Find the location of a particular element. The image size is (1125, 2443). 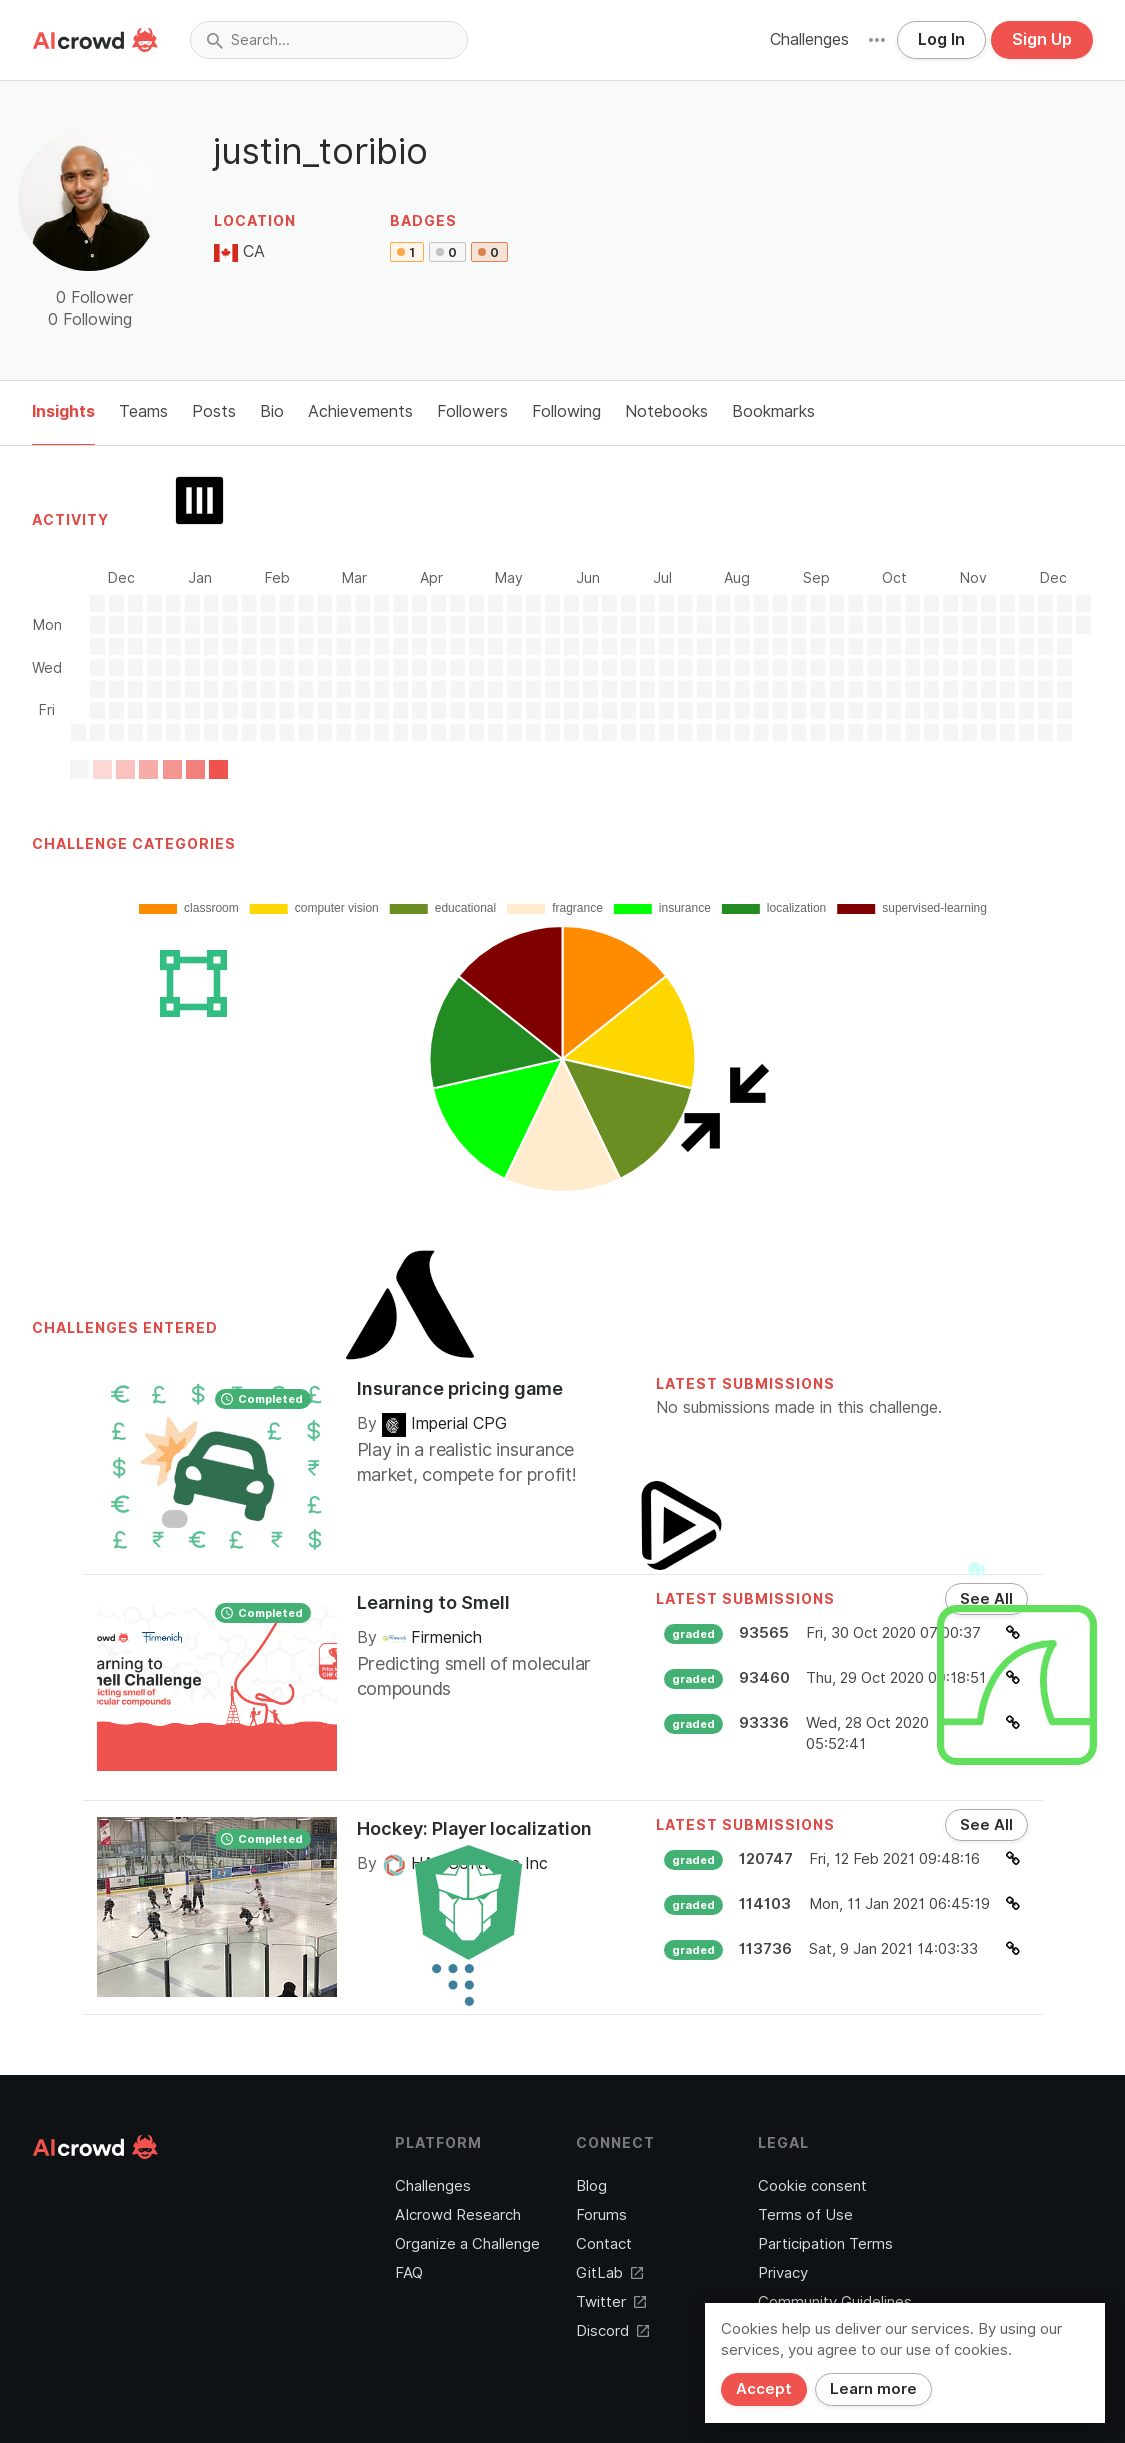

coderwall logo is located at coordinates (453, 1985).